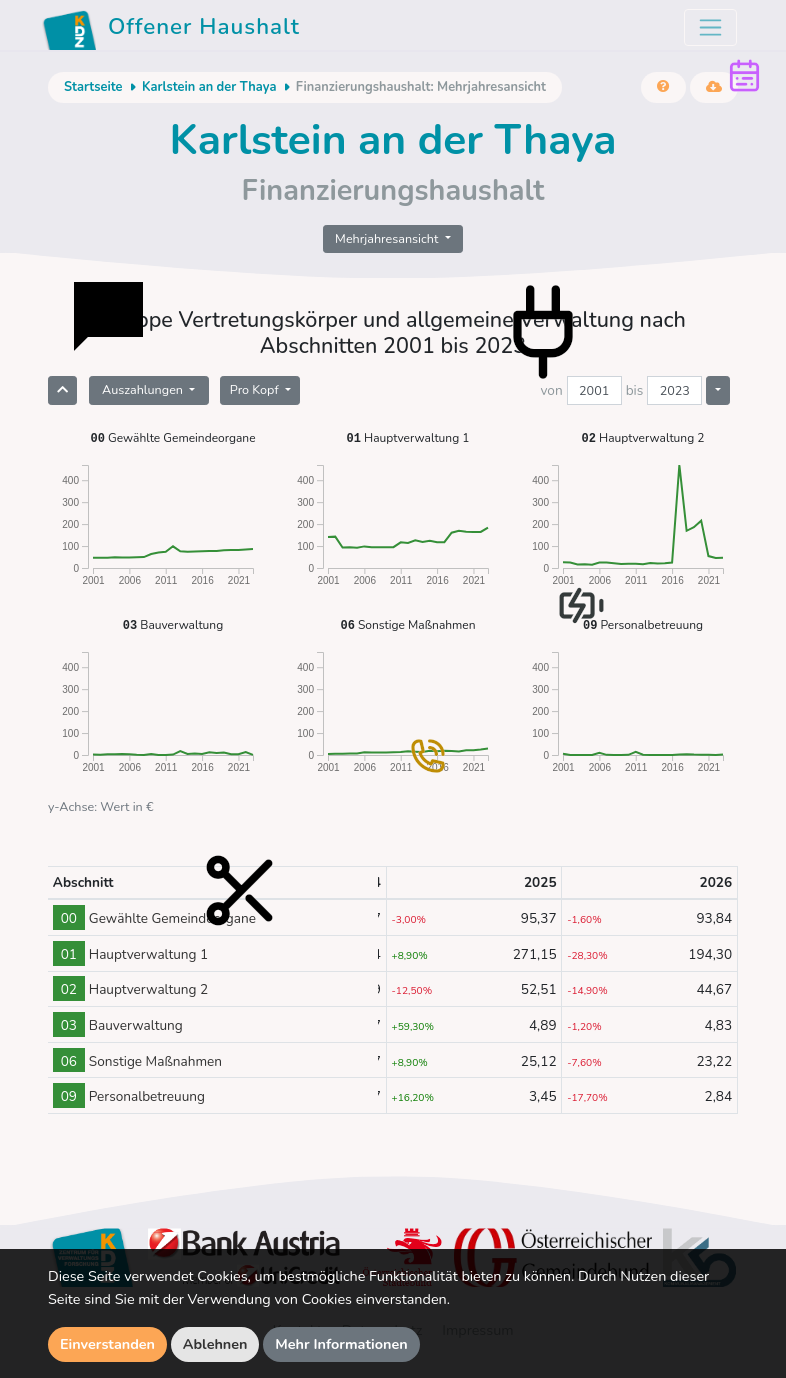 This screenshot has height=1378, width=786. Describe the element at coordinates (239, 890) in the screenshot. I see `cut selected content` at that location.